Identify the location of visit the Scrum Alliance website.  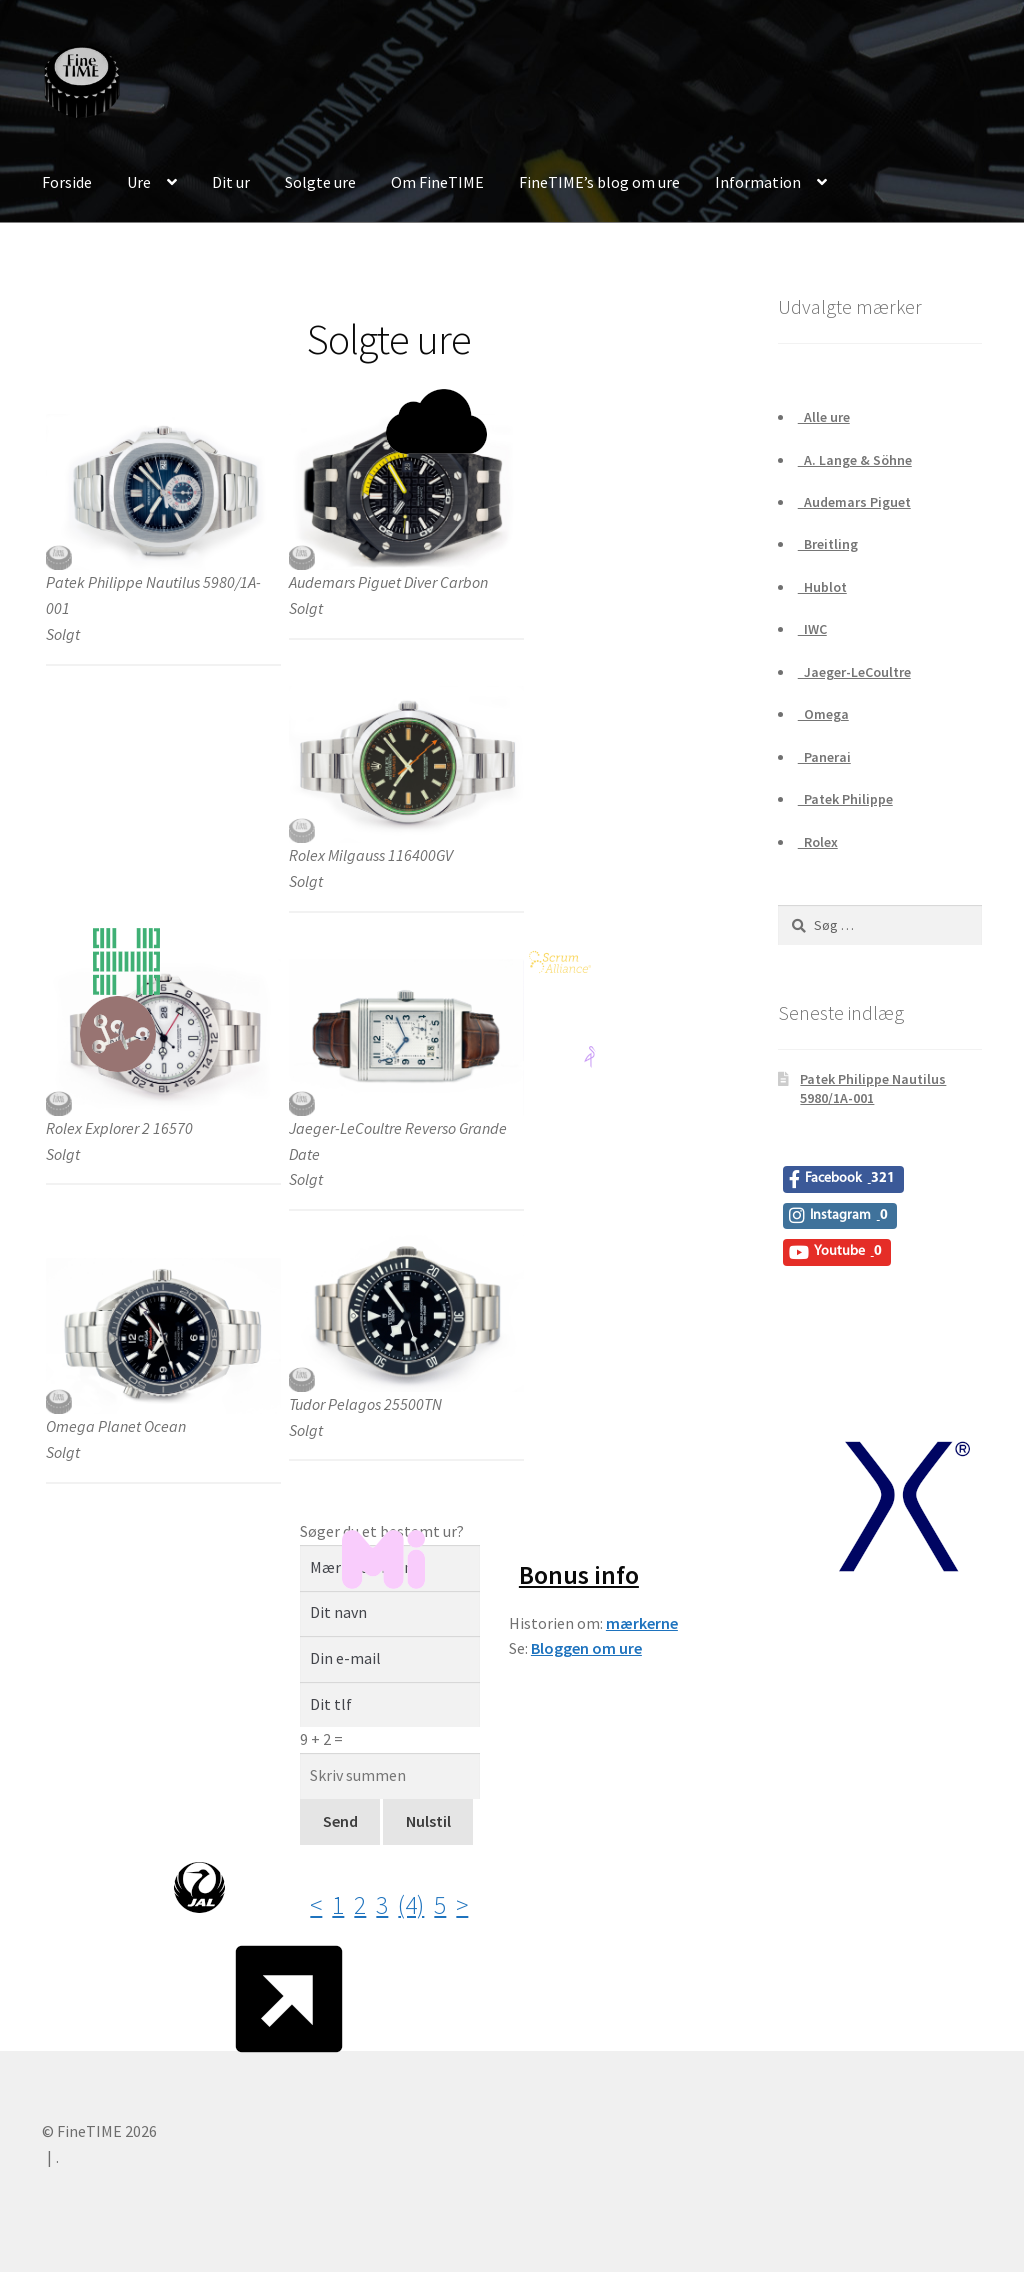
(560, 962).